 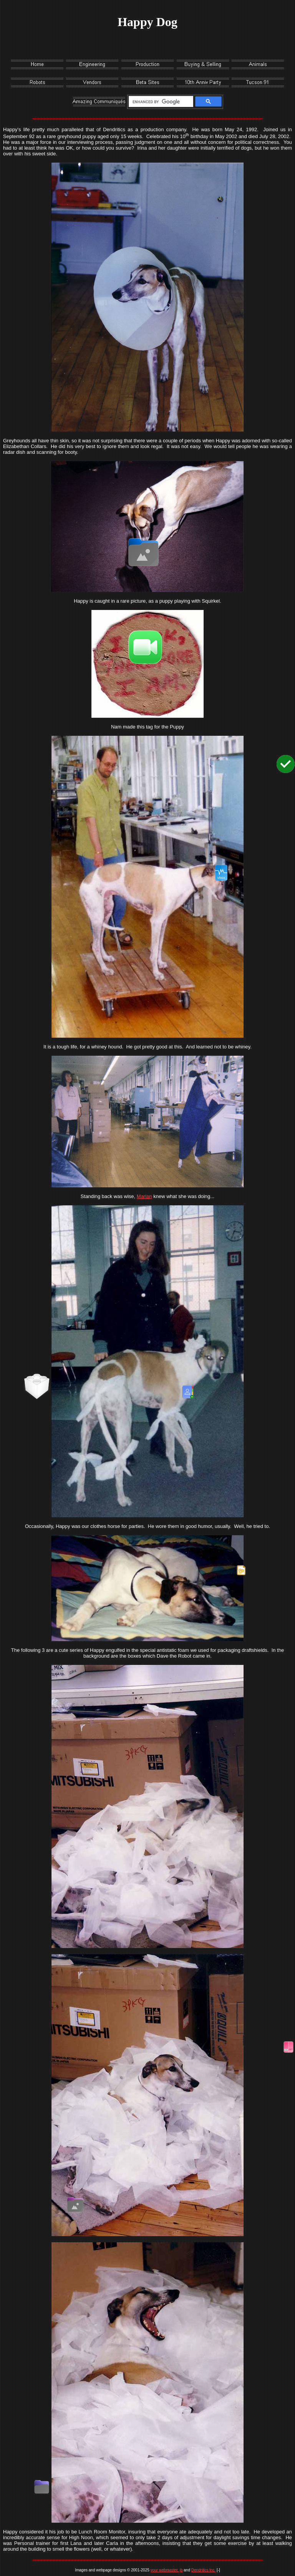 What do you see at coordinates (75, 2205) in the screenshot?
I see `open your pictures folder` at bounding box center [75, 2205].